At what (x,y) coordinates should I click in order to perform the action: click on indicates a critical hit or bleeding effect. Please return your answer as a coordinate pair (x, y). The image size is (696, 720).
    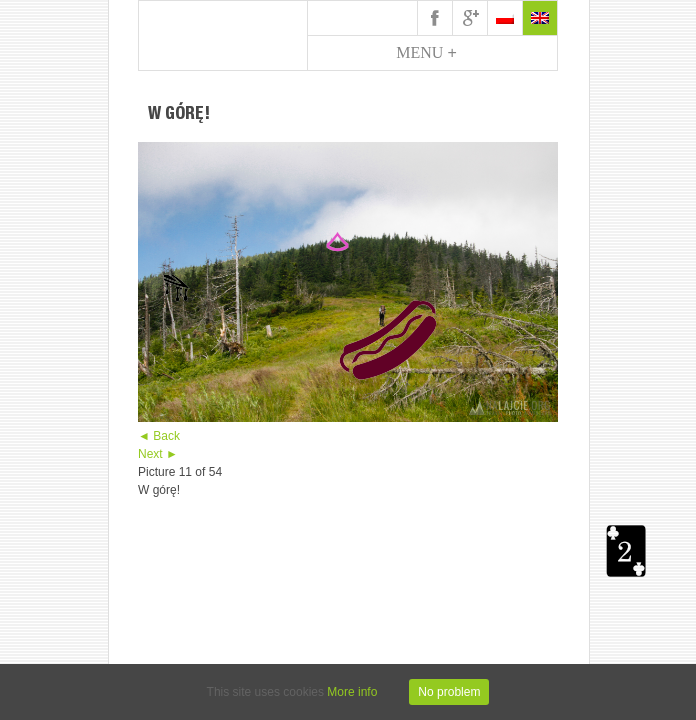
    Looking at the image, I should click on (177, 288).